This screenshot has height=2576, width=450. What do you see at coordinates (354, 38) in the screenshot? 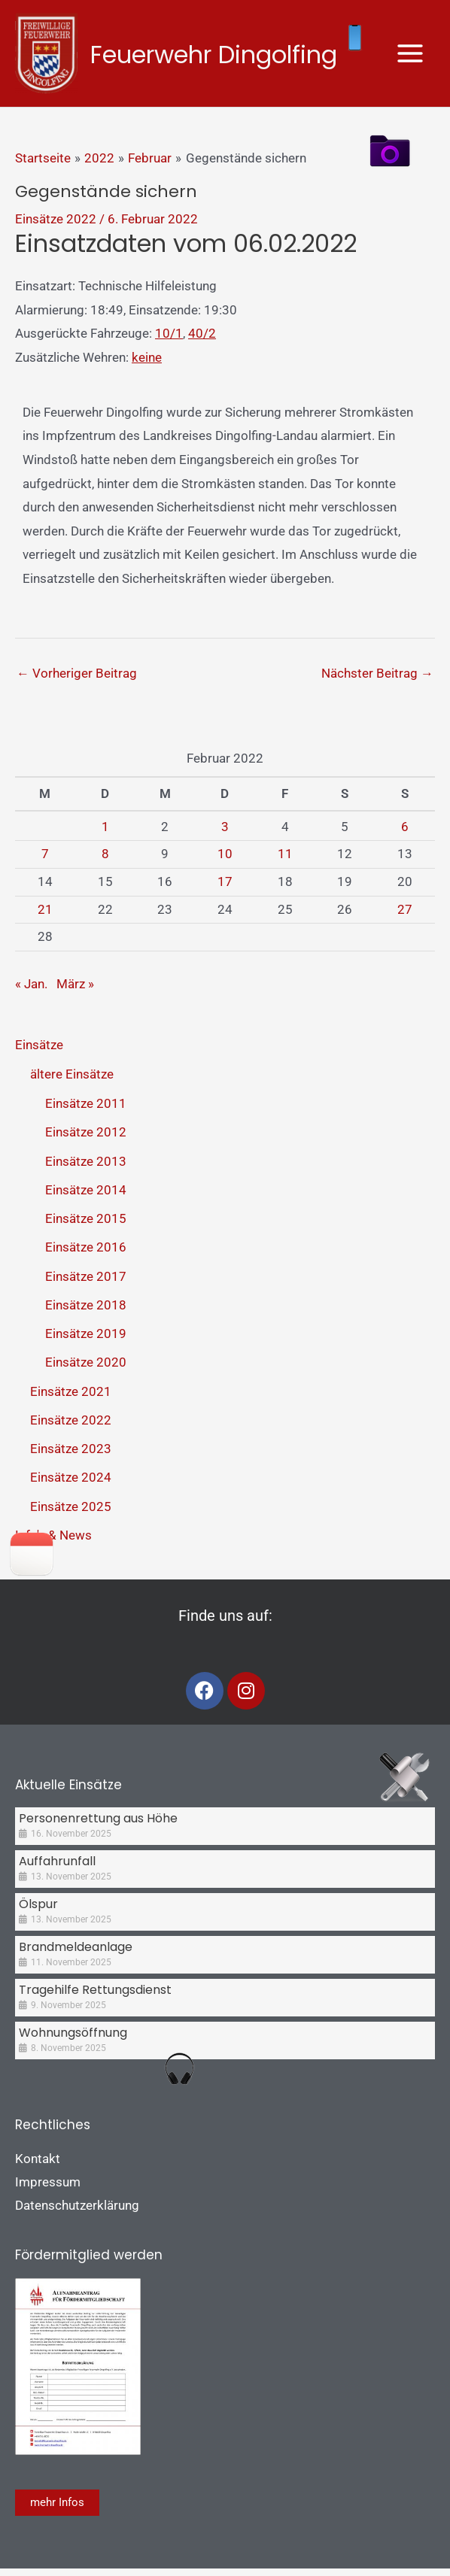
I see `indicates a connected iPhone 12 Pro Max device` at bounding box center [354, 38].